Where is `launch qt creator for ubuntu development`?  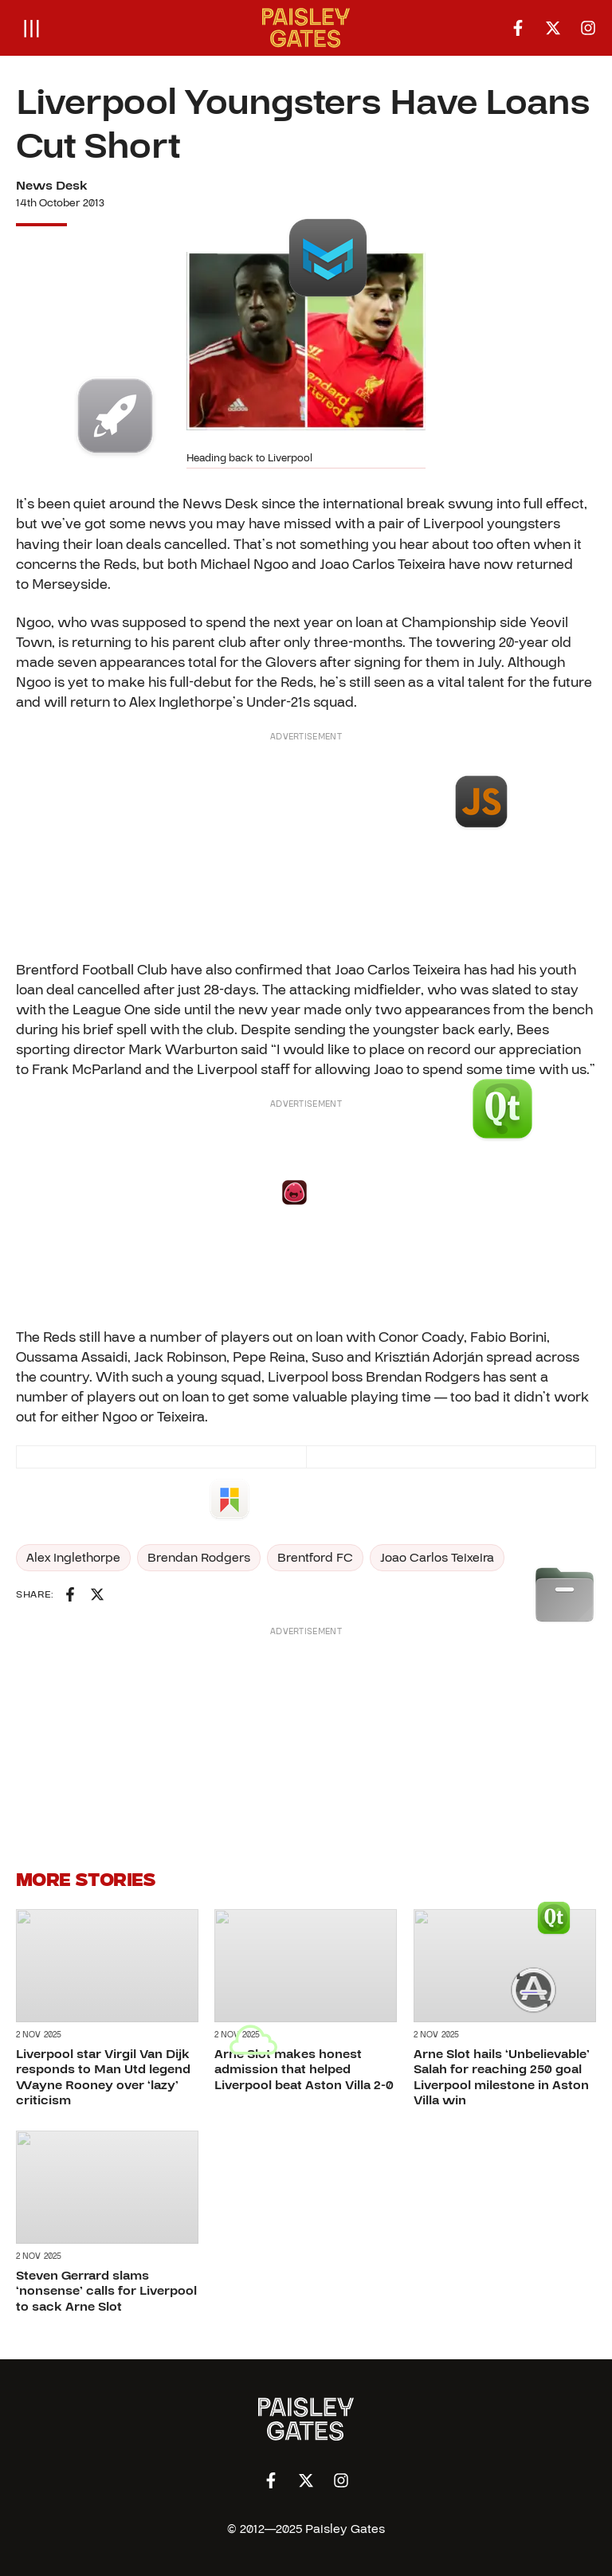
launch qt creator for ubuntu development is located at coordinates (554, 1918).